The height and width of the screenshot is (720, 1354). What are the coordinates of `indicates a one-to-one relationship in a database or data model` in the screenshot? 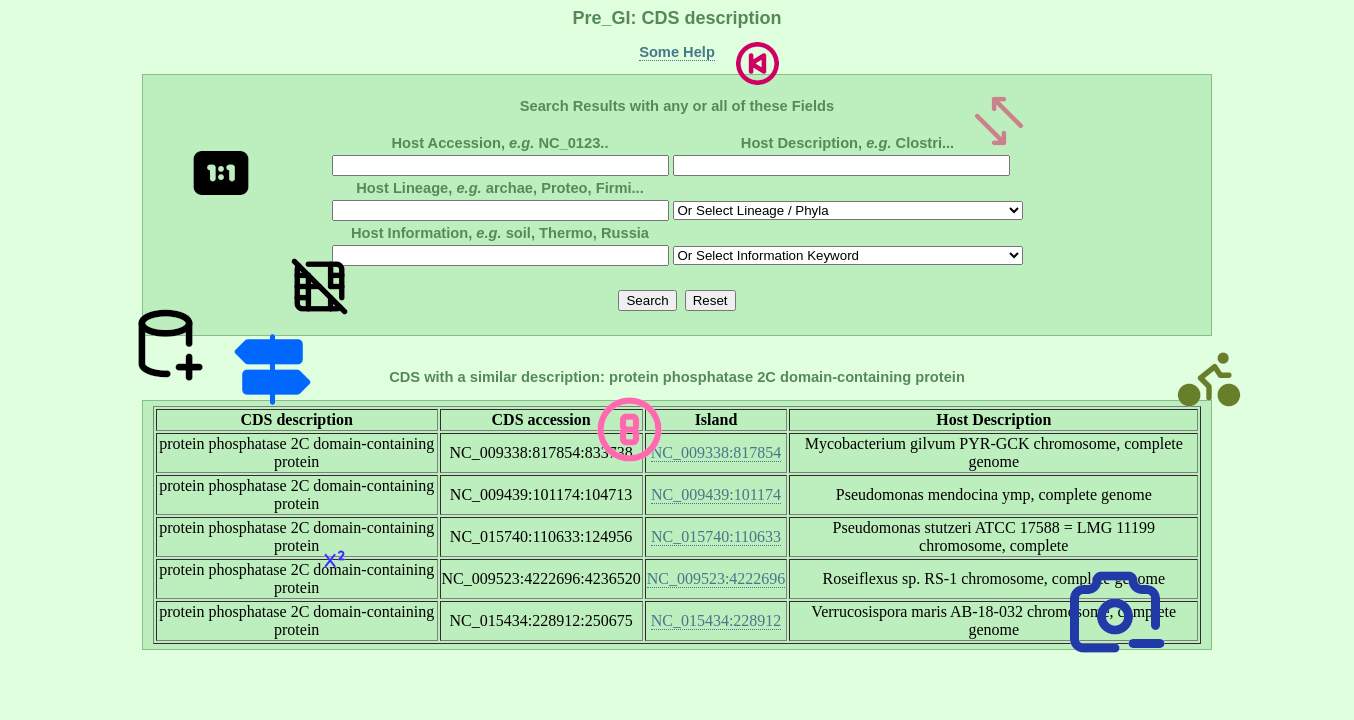 It's located at (221, 173).